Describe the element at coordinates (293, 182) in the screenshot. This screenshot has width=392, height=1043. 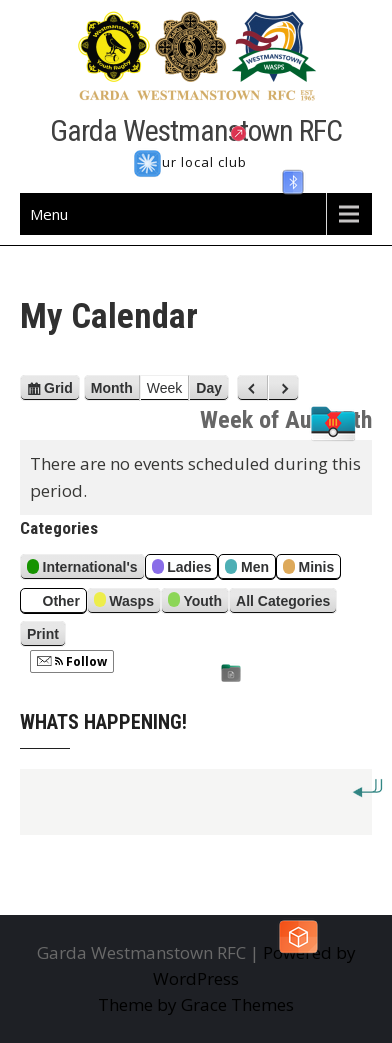
I see `access bluetooth settings` at that location.